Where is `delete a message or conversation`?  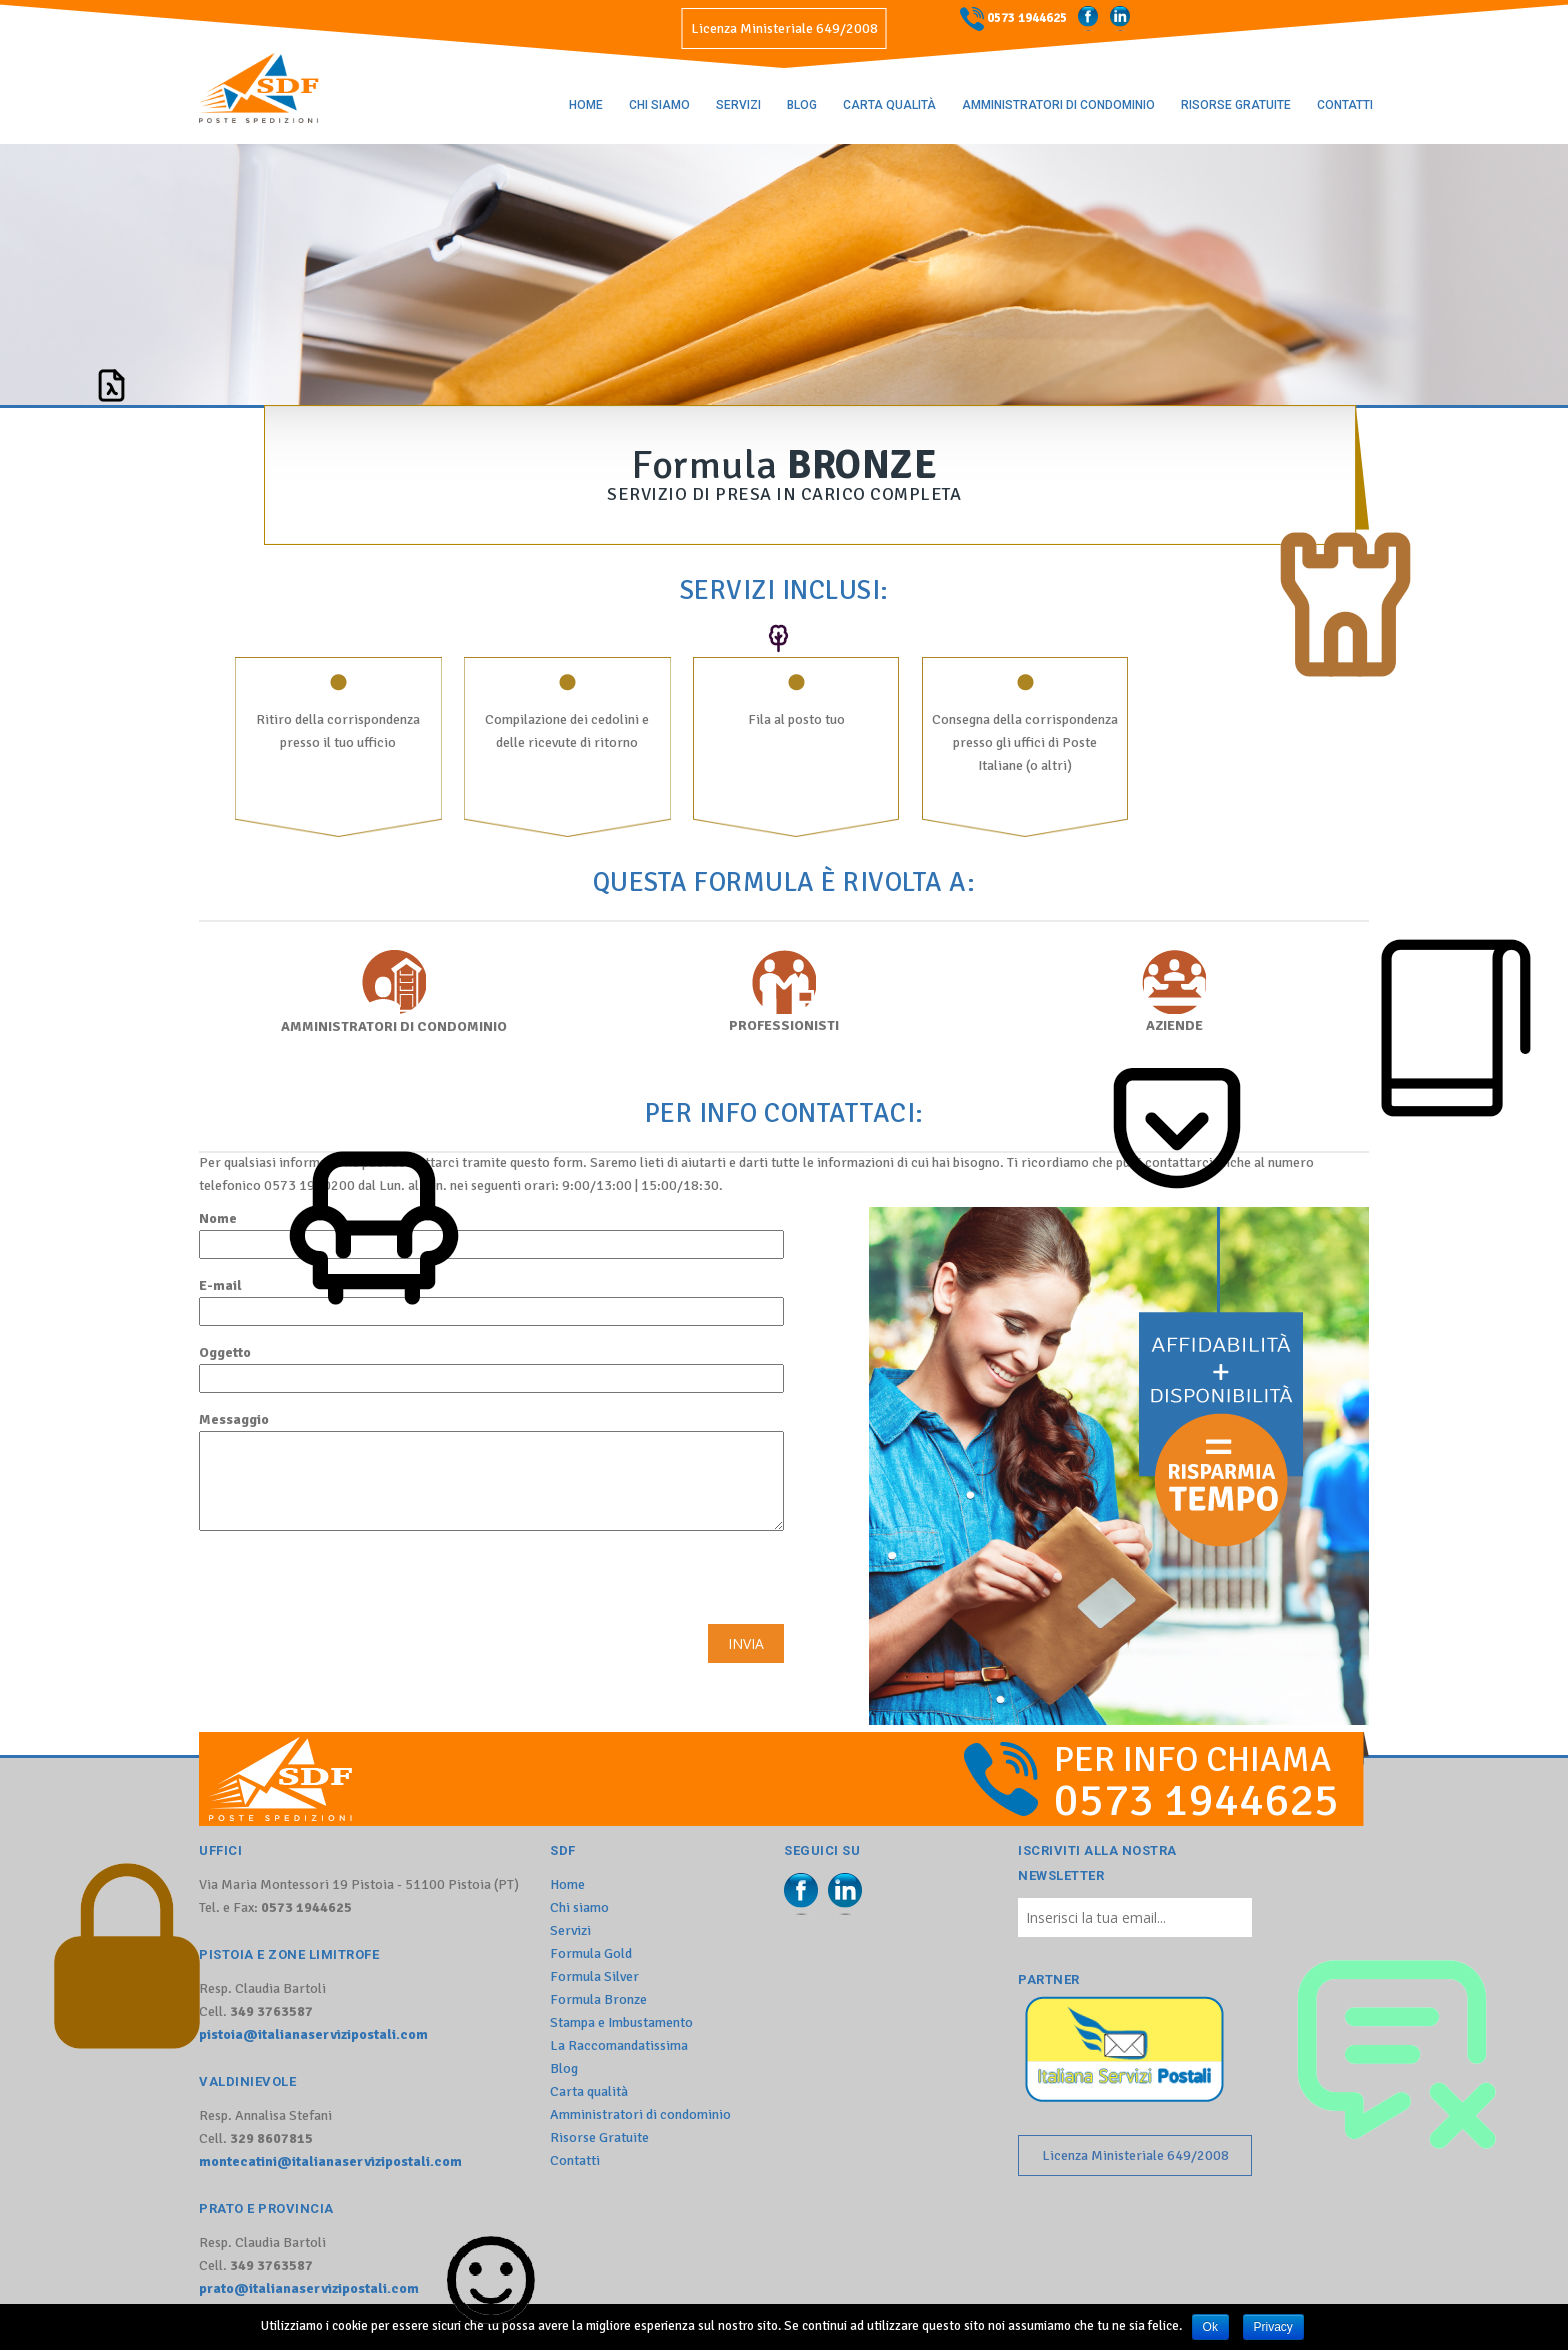 delete a message or conversation is located at coordinates (1392, 2045).